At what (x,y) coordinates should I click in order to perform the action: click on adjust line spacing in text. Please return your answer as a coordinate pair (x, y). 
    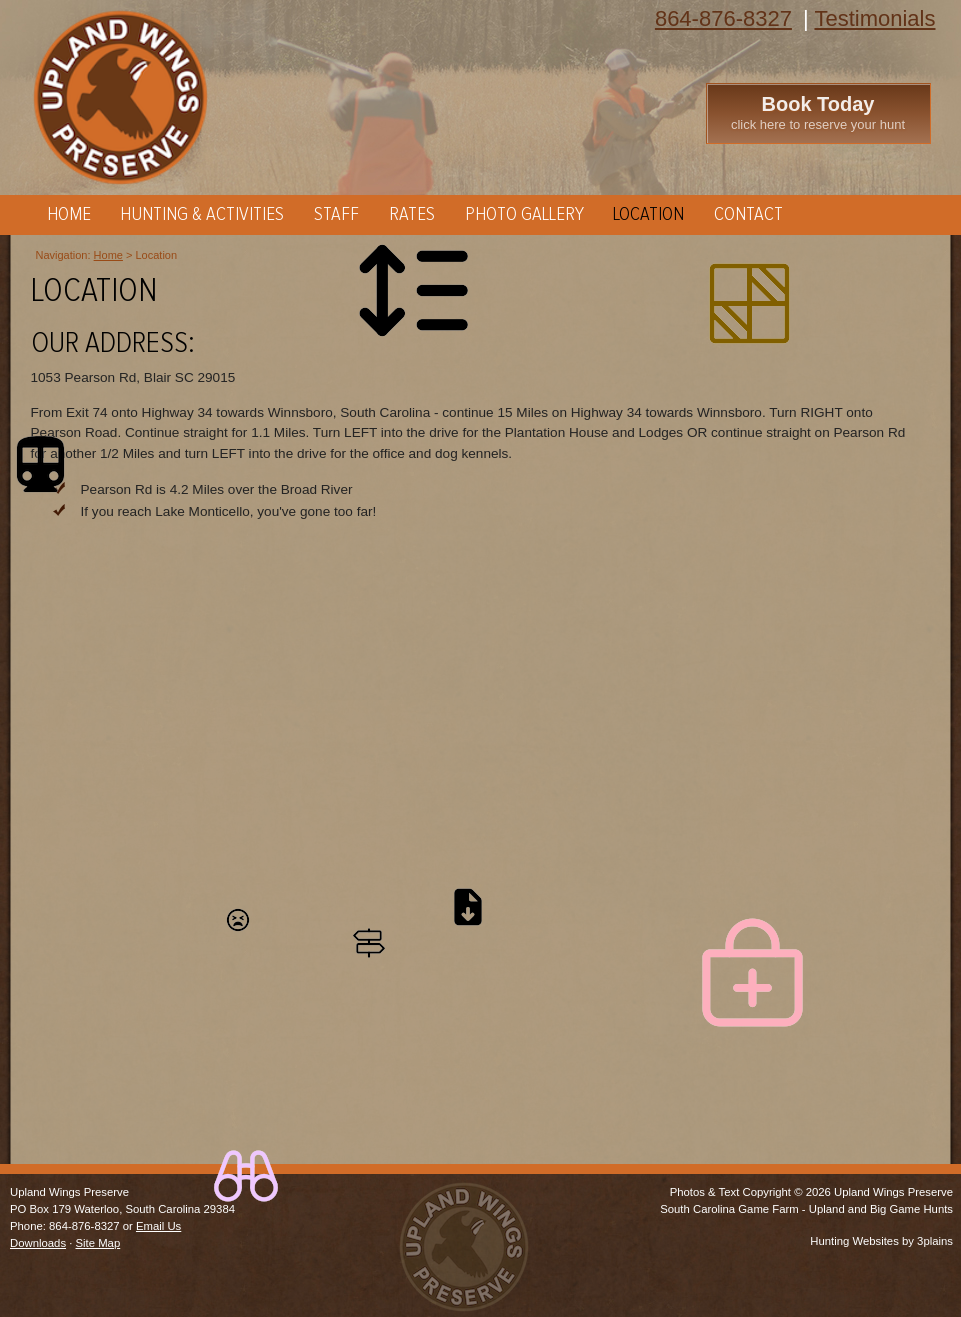
    Looking at the image, I should click on (416, 290).